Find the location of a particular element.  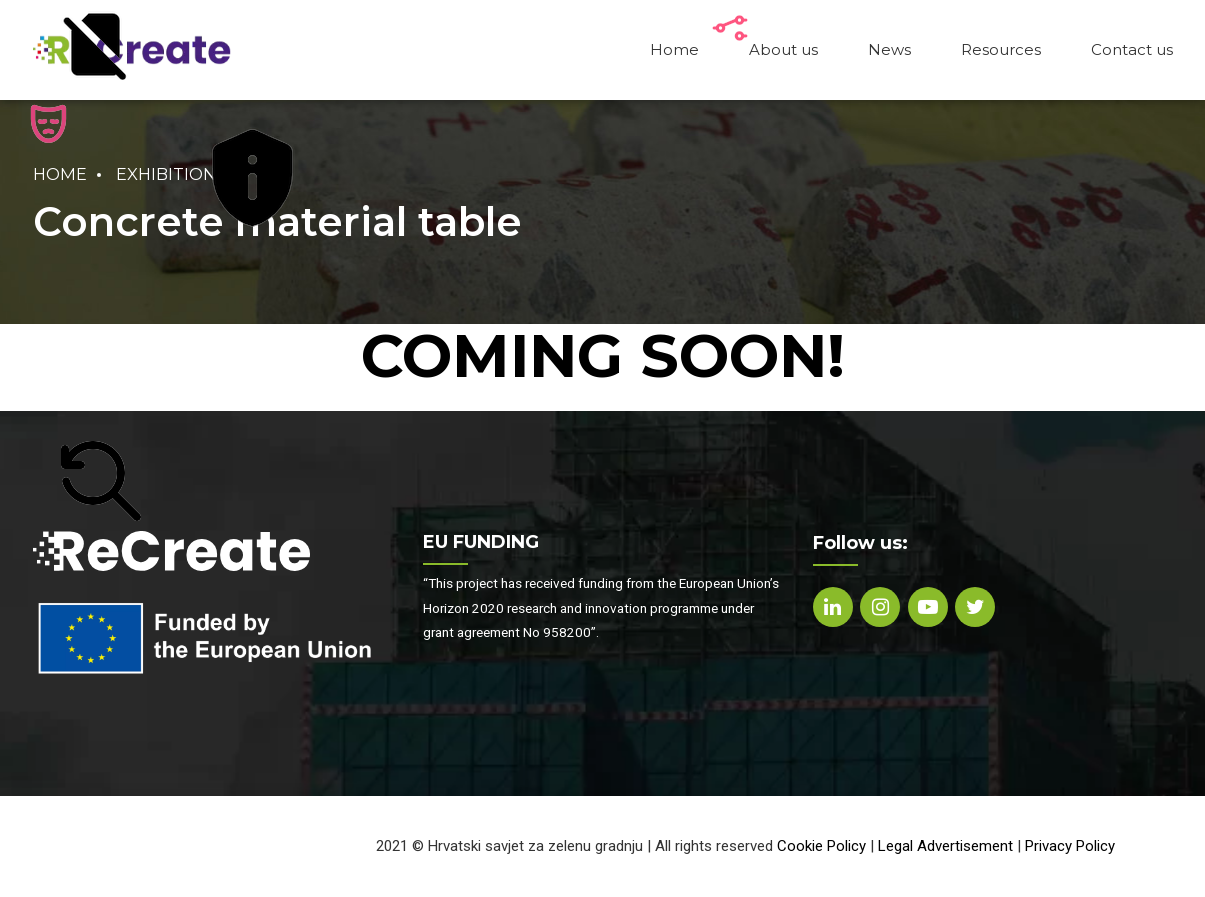

no sim card detected is located at coordinates (95, 44).